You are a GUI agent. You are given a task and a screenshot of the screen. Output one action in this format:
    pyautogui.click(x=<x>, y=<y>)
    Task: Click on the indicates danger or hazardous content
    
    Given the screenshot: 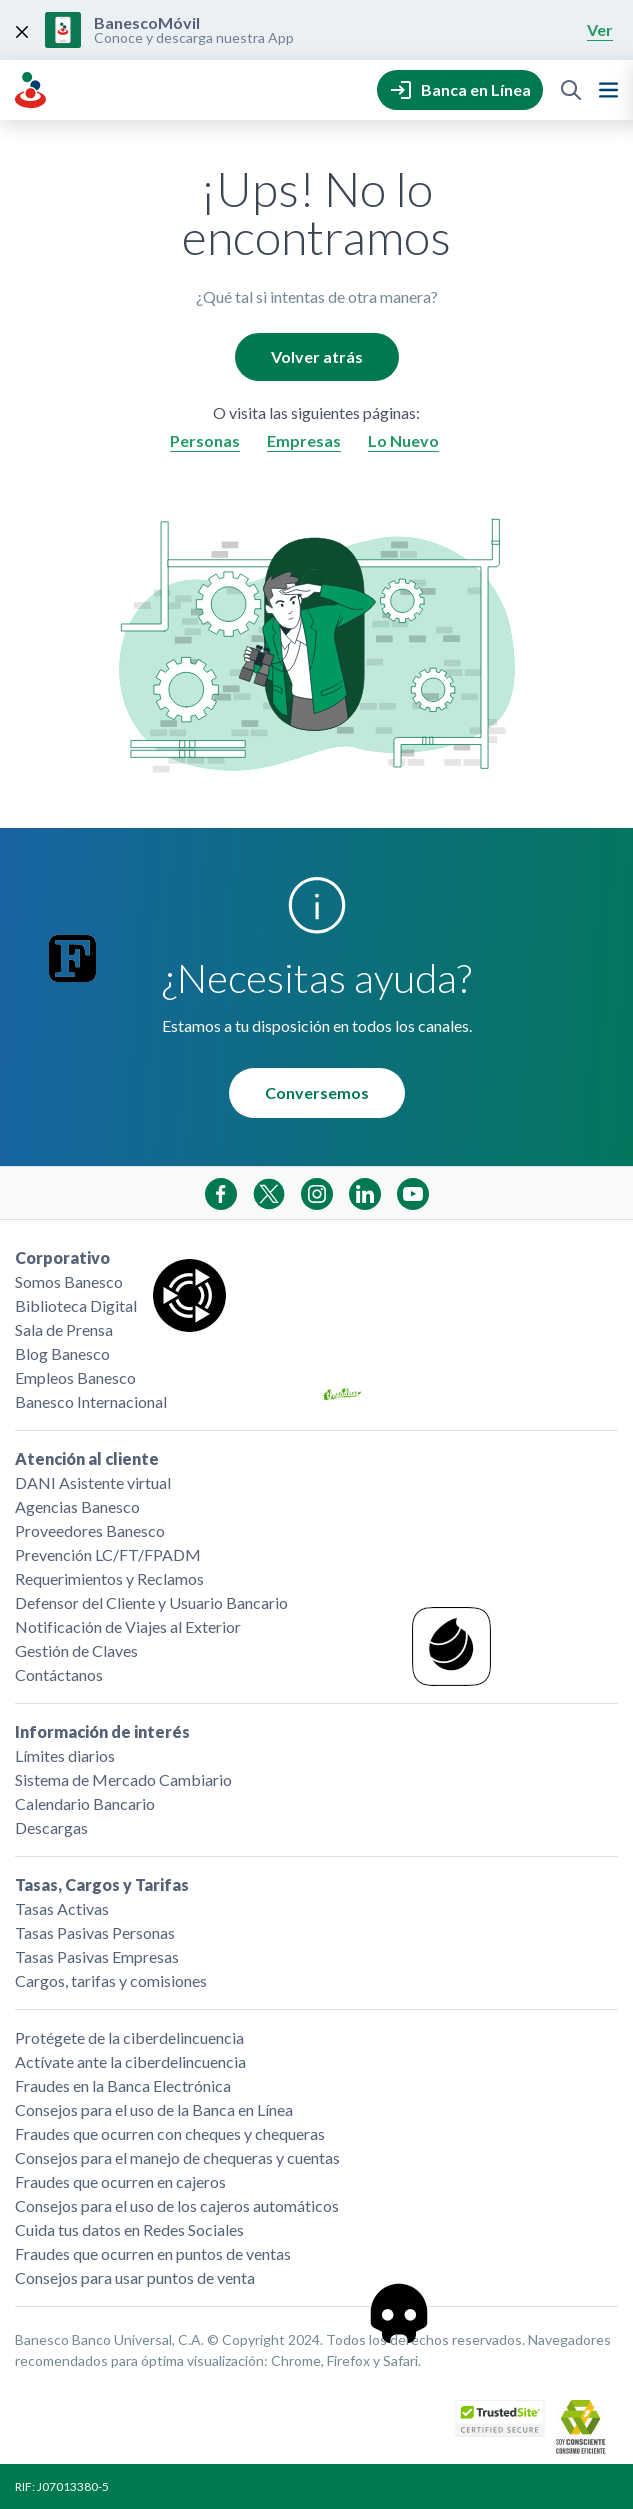 What is the action you would take?
    pyautogui.click(x=399, y=2312)
    